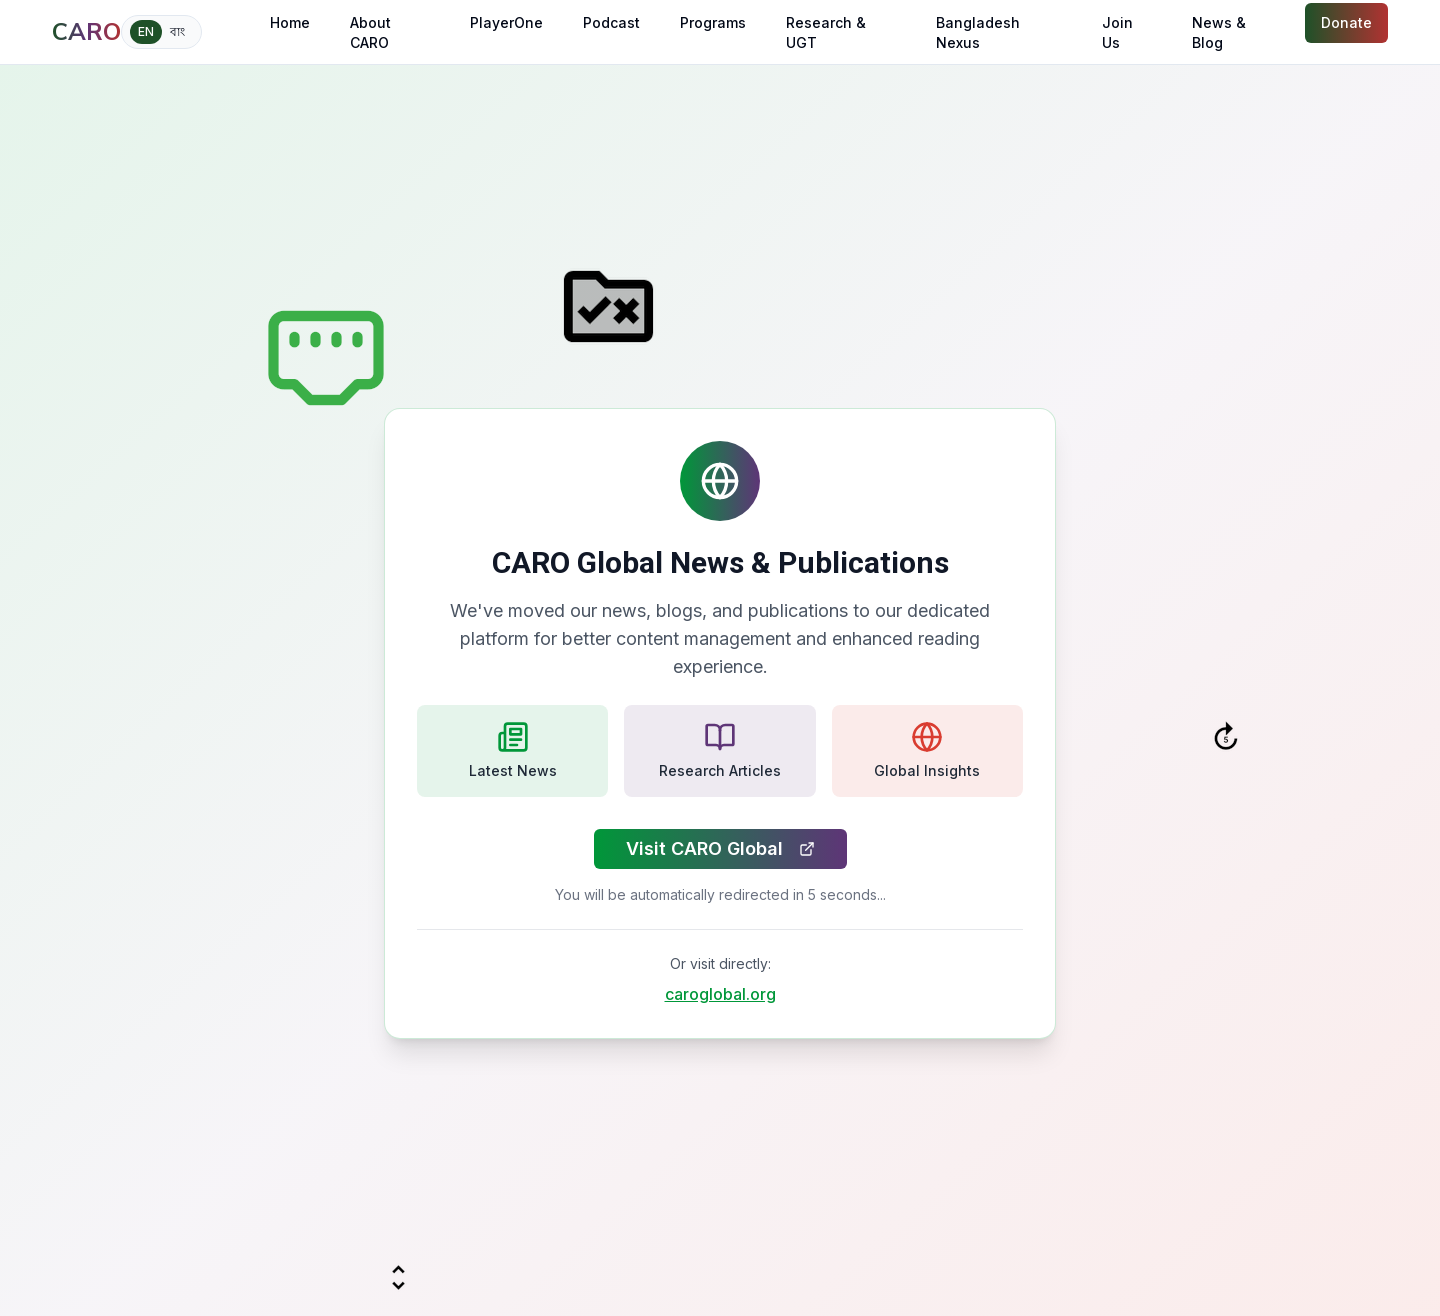 The width and height of the screenshot is (1440, 1316). What do you see at coordinates (398, 1277) in the screenshot?
I see `expand to show more content` at bounding box center [398, 1277].